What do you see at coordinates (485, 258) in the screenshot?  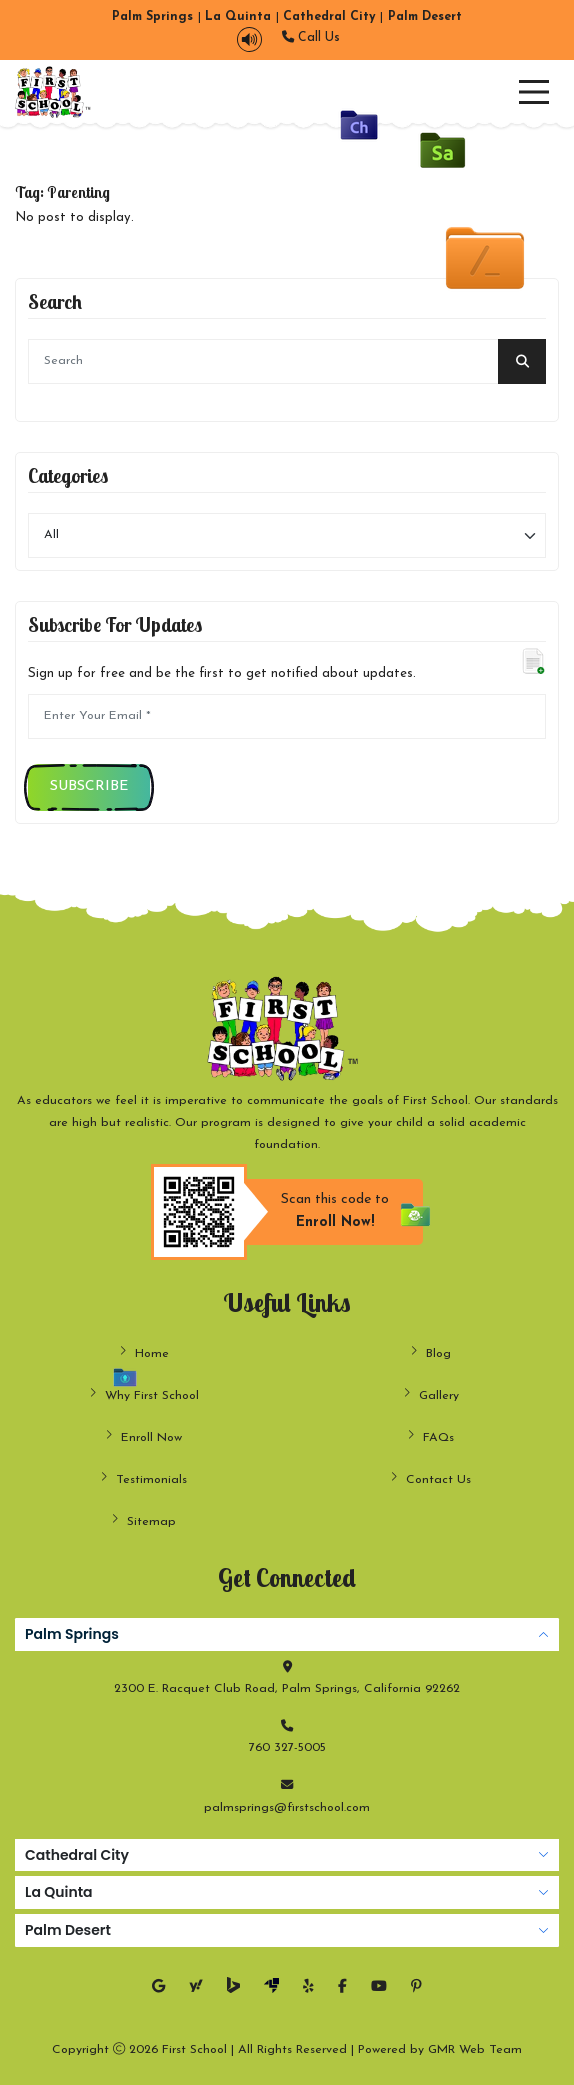 I see `access the root directory` at bounding box center [485, 258].